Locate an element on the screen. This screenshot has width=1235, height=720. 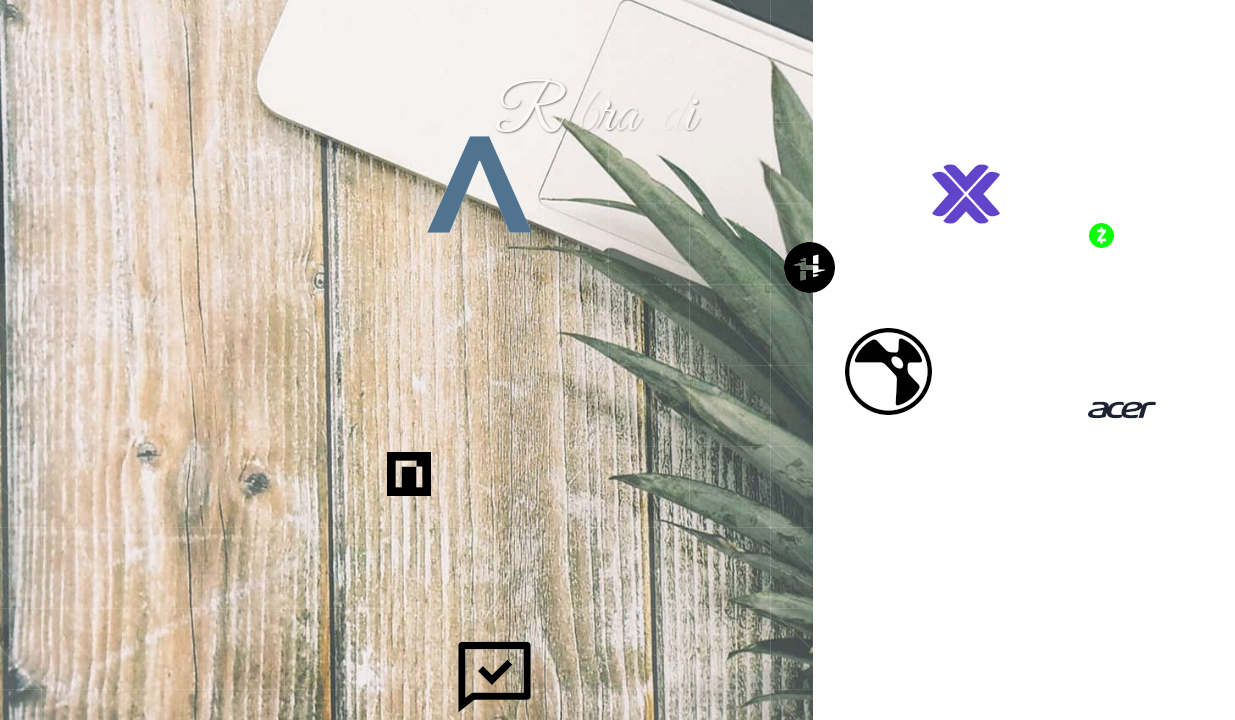
message sent successfully is located at coordinates (494, 674).